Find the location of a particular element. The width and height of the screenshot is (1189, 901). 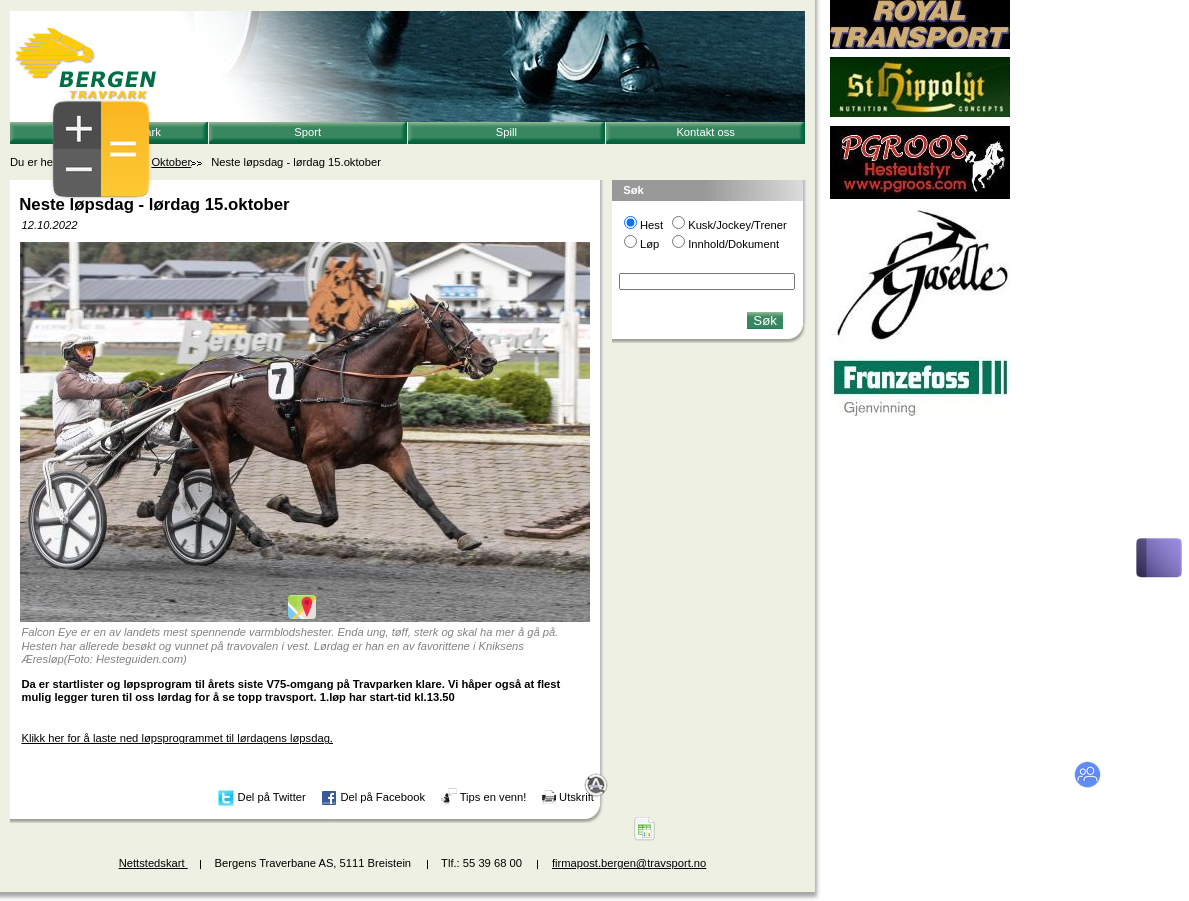

open a spreadsheet file is located at coordinates (644, 828).